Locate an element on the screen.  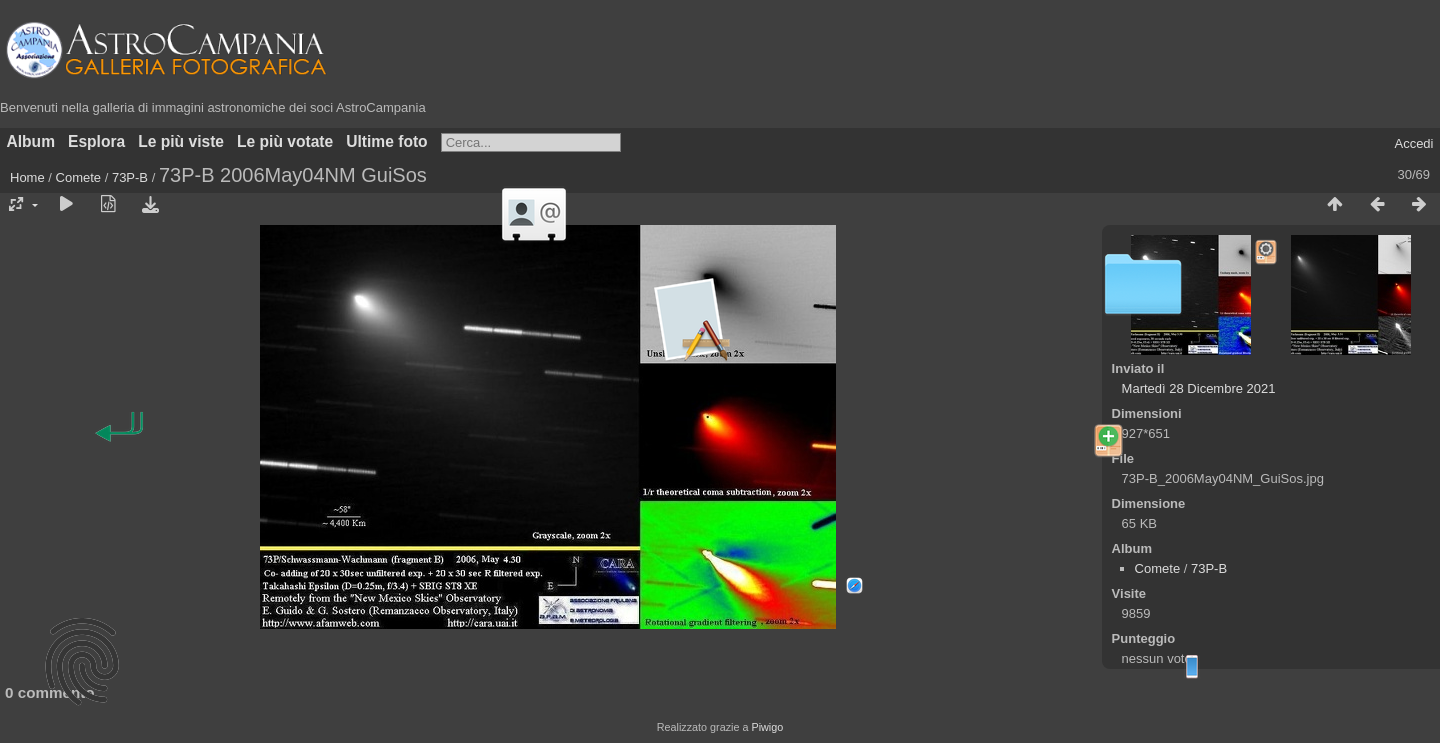
generic application icon for unidentified apps is located at coordinates (689, 320).